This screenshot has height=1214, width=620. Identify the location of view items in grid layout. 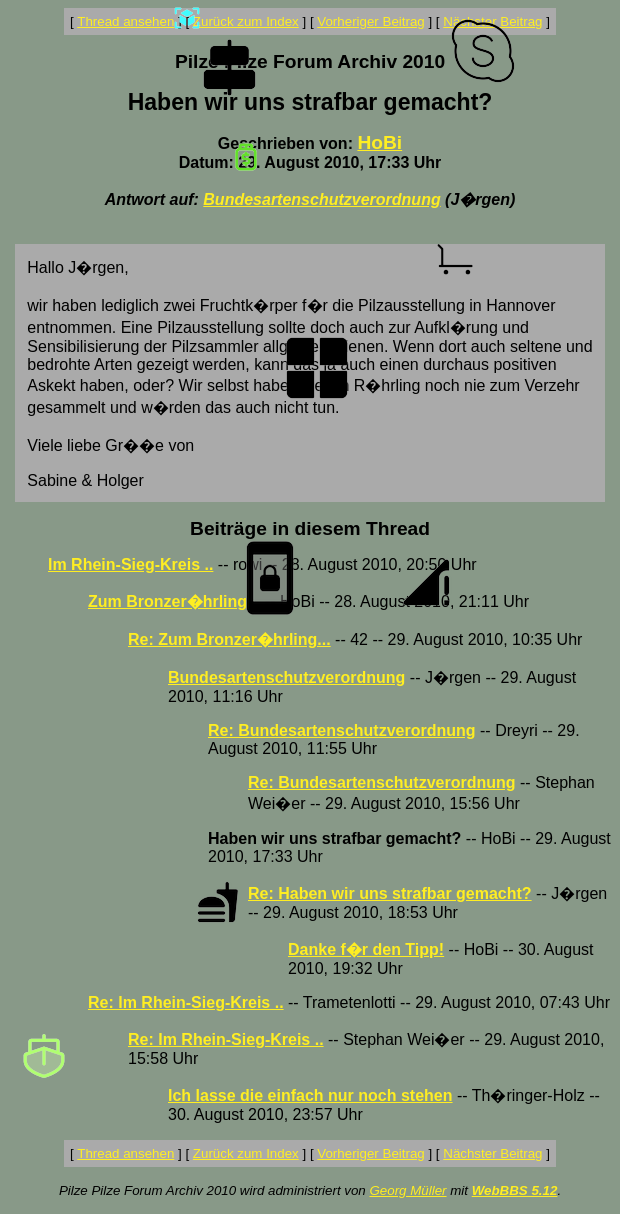
(317, 368).